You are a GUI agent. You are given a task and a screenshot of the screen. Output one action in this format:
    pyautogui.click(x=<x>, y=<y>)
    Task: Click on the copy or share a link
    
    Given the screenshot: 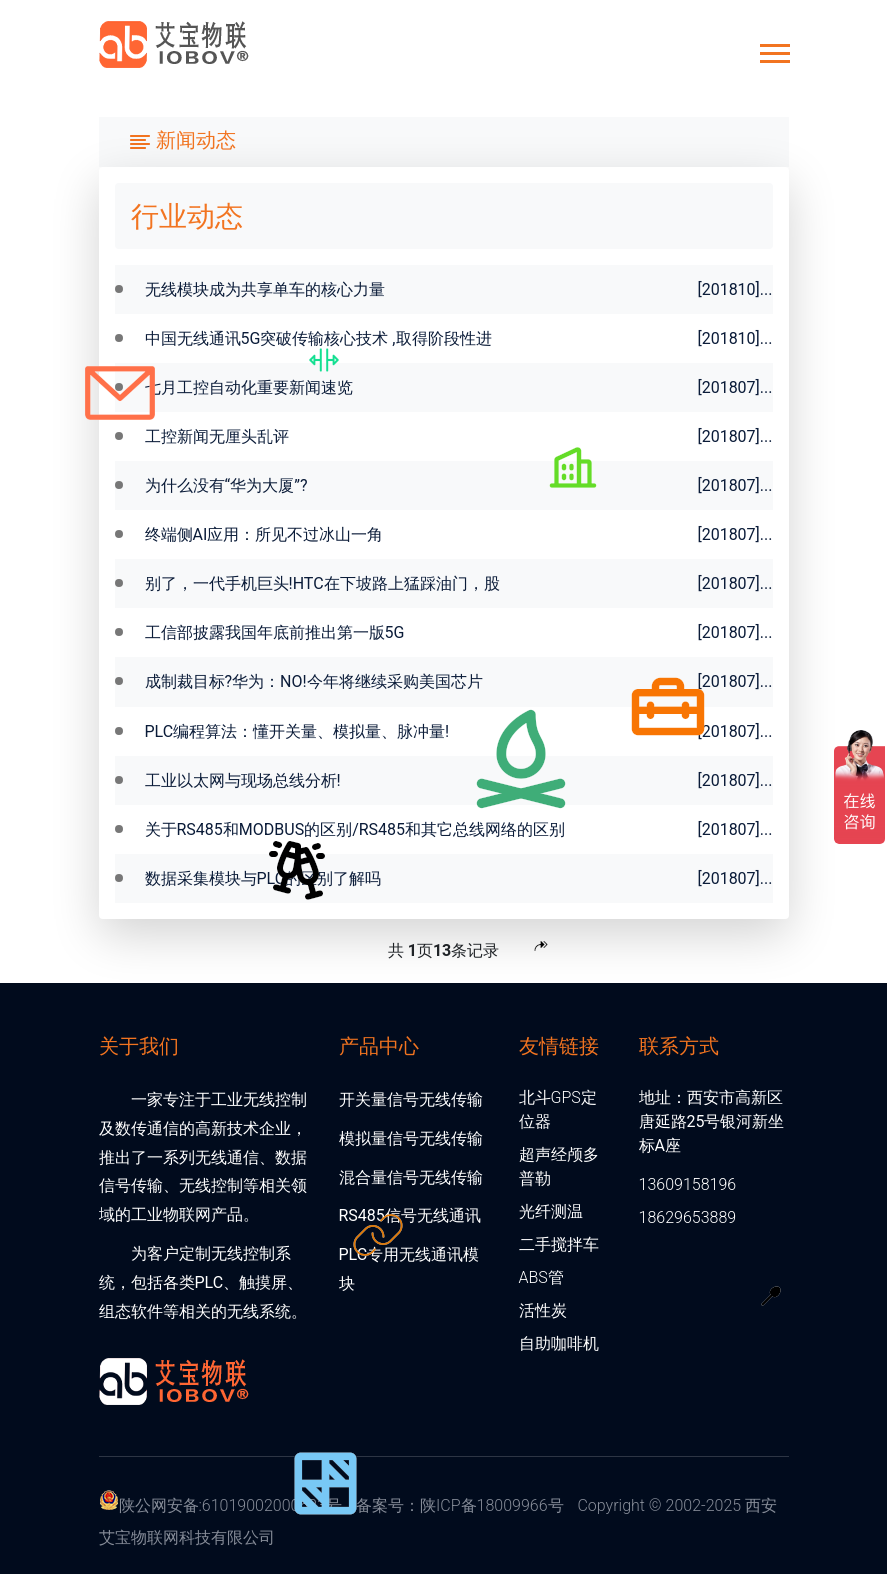 What is the action you would take?
    pyautogui.click(x=378, y=1235)
    